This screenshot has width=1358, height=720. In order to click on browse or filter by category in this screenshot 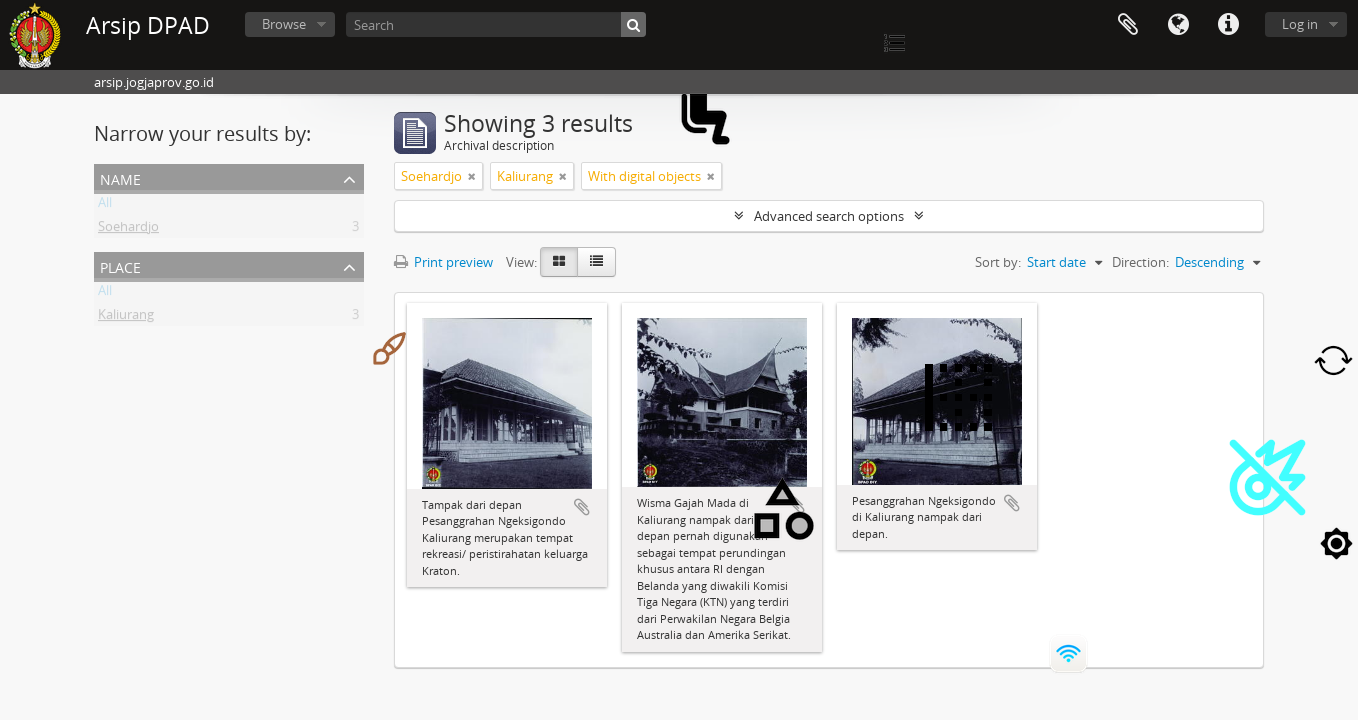, I will do `click(782, 508)`.